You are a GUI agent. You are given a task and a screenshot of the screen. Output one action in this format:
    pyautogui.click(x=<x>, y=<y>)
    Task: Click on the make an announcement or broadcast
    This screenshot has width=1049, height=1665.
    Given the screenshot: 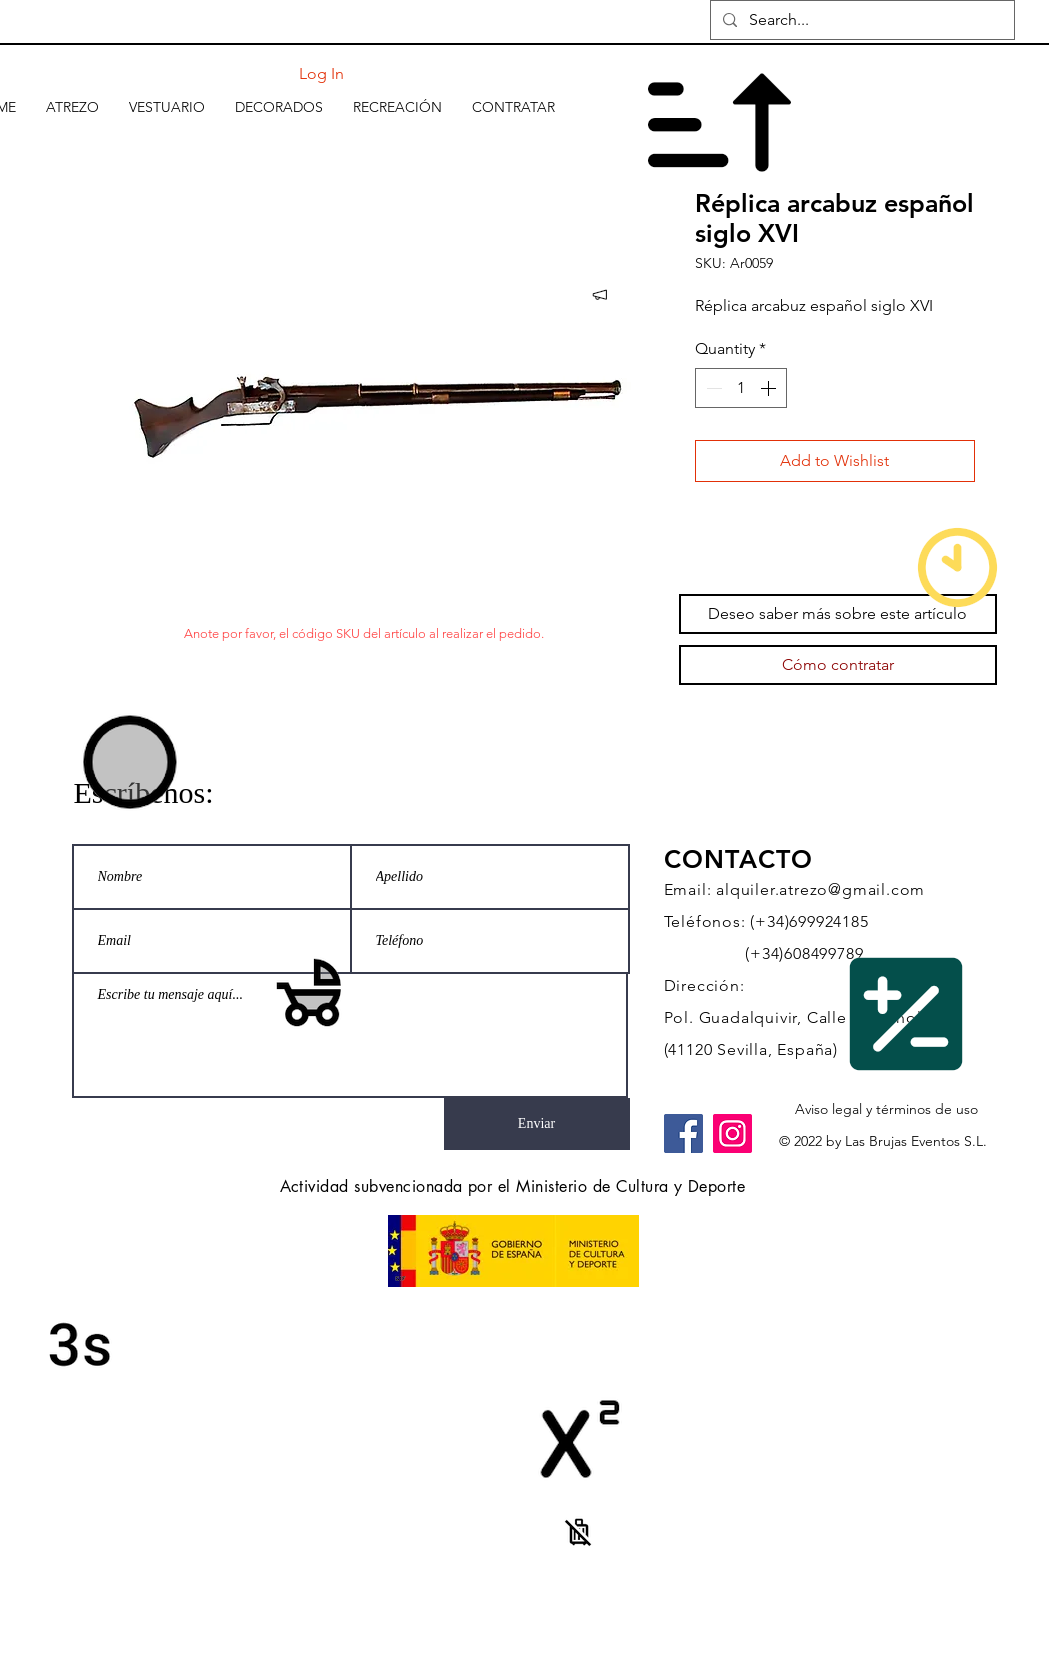 What is the action you would take?
    pyautogui.click(x=599, y=294)
    